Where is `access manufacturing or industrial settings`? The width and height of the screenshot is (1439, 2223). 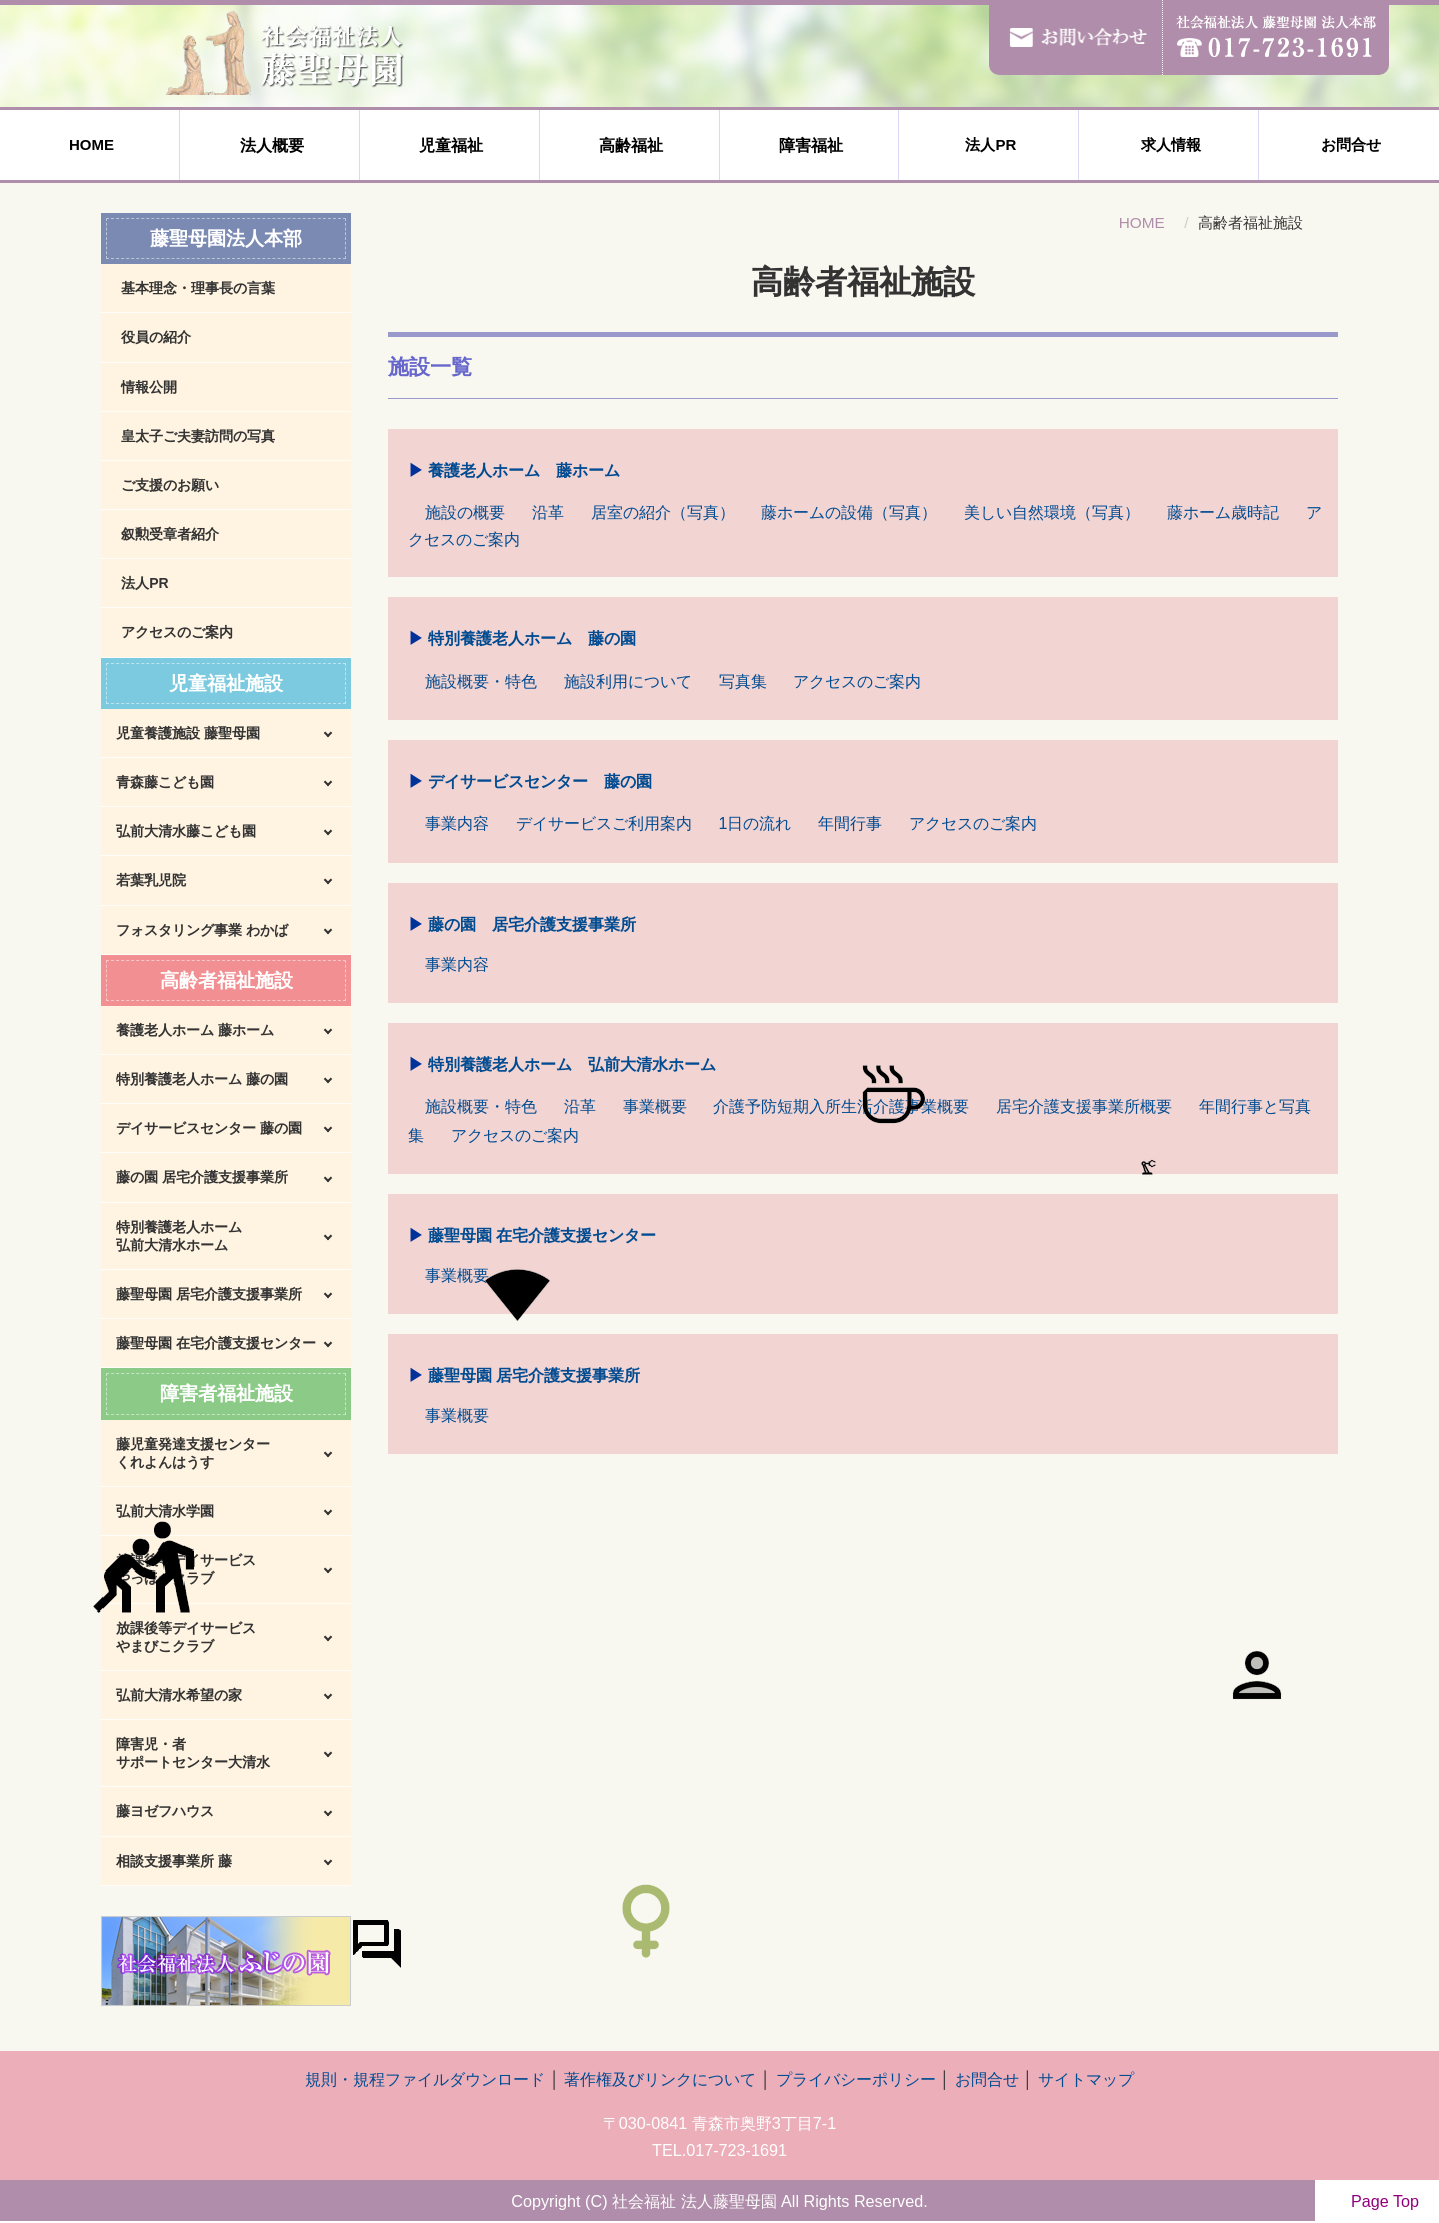
access manufacturing or industrial settings is located at coordinates (1148, 1167).